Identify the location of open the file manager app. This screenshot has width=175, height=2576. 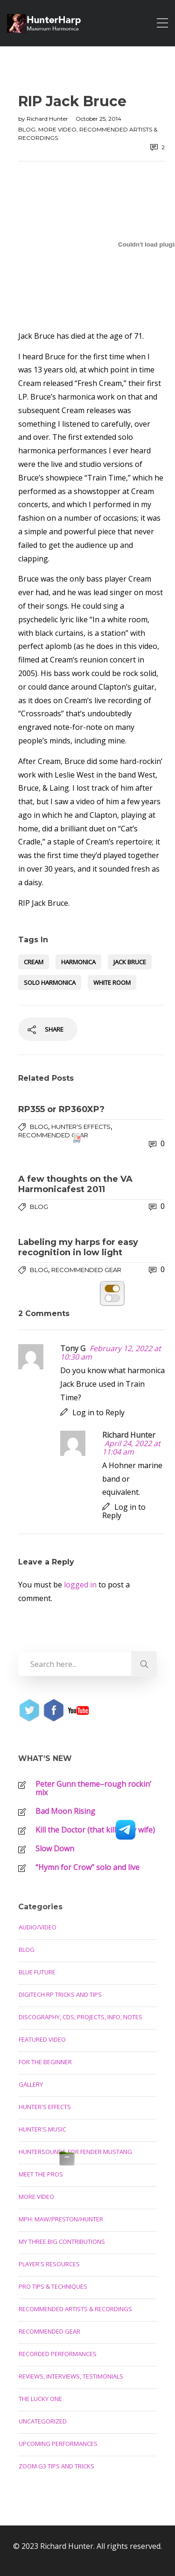
(67, 2158).